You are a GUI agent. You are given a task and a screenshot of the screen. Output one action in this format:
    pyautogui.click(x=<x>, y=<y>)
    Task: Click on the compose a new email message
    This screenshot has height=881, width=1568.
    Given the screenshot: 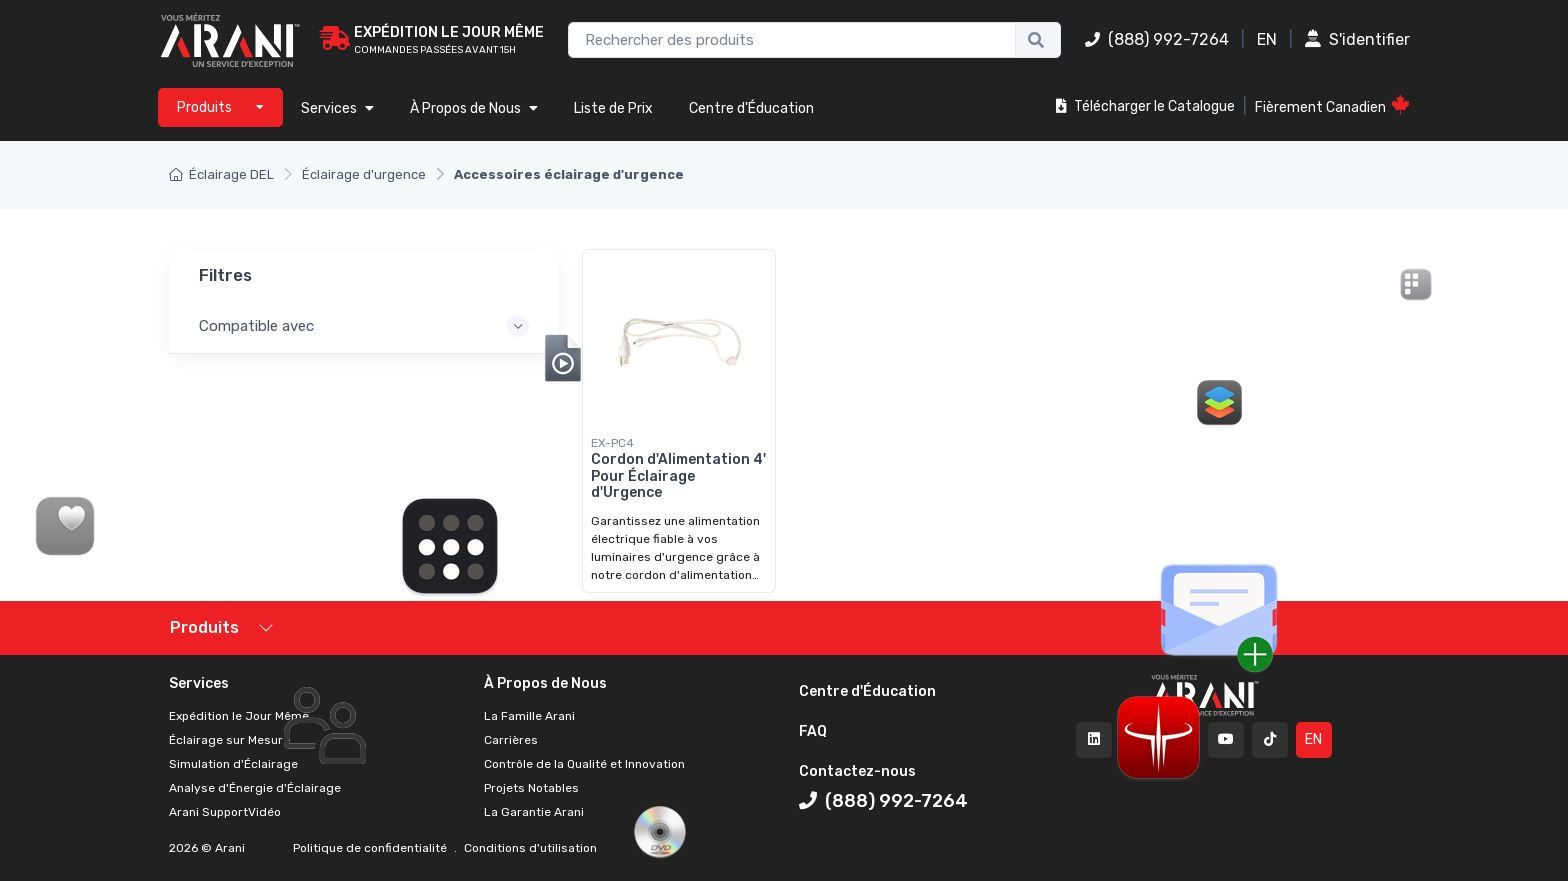 What is the action you would take?
    pyautogui.click(x=1219, y=610)
    